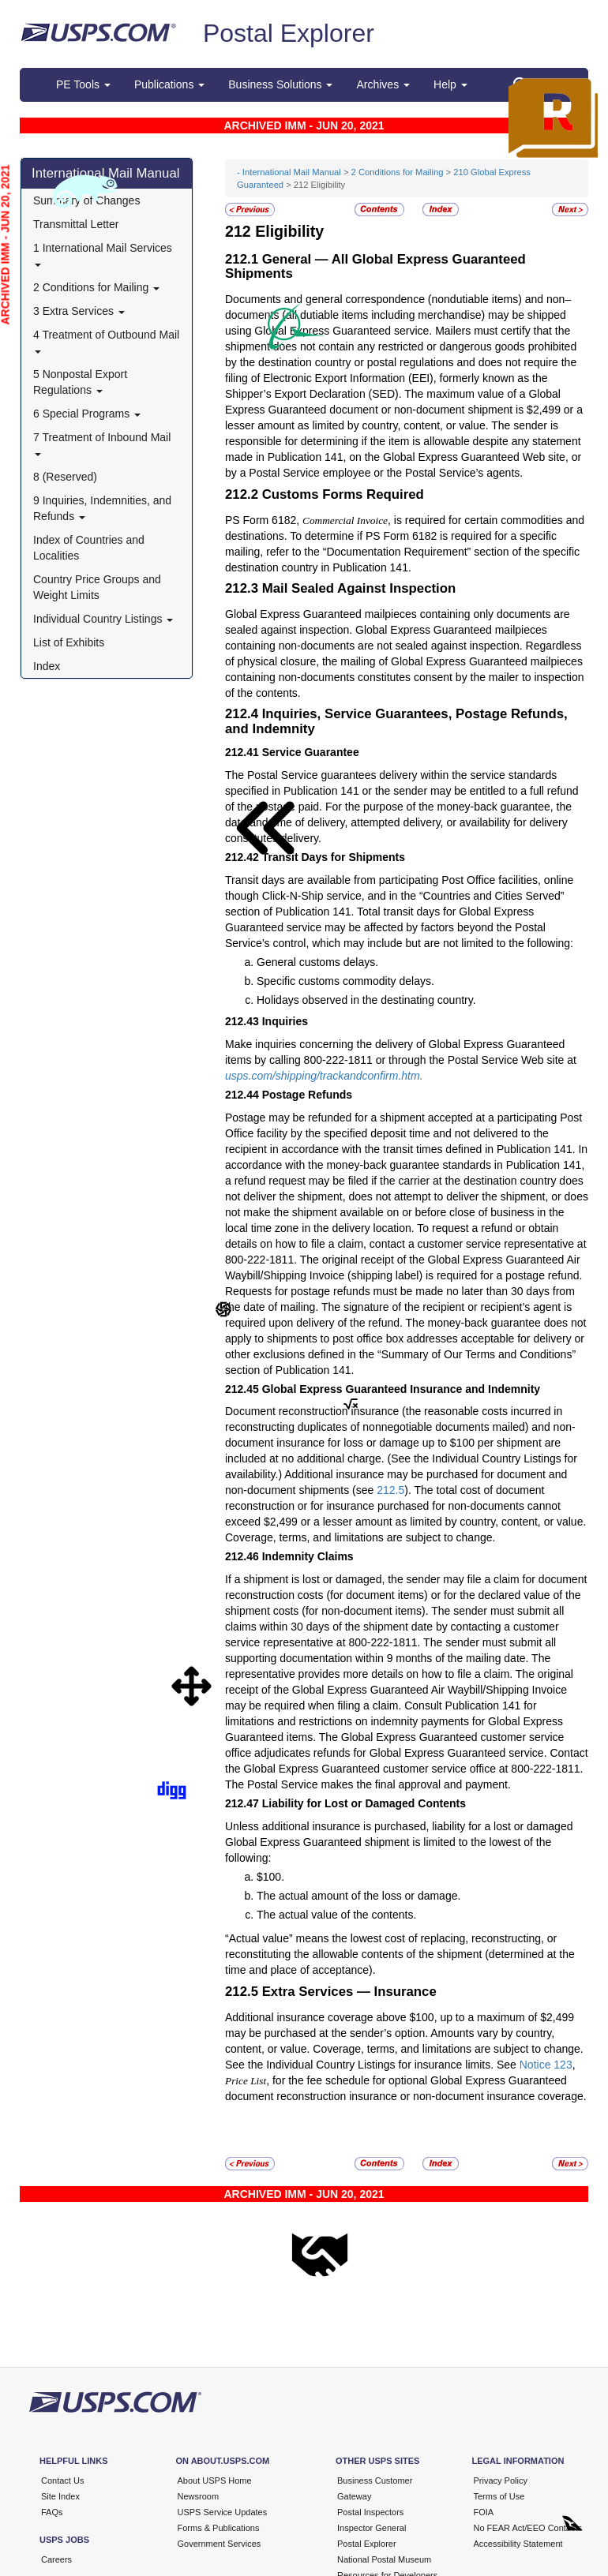  What do you see at coordinates (191, 1686) in the screenshot?
I see `move or reposition an element` at bounding box center [191, 1686].